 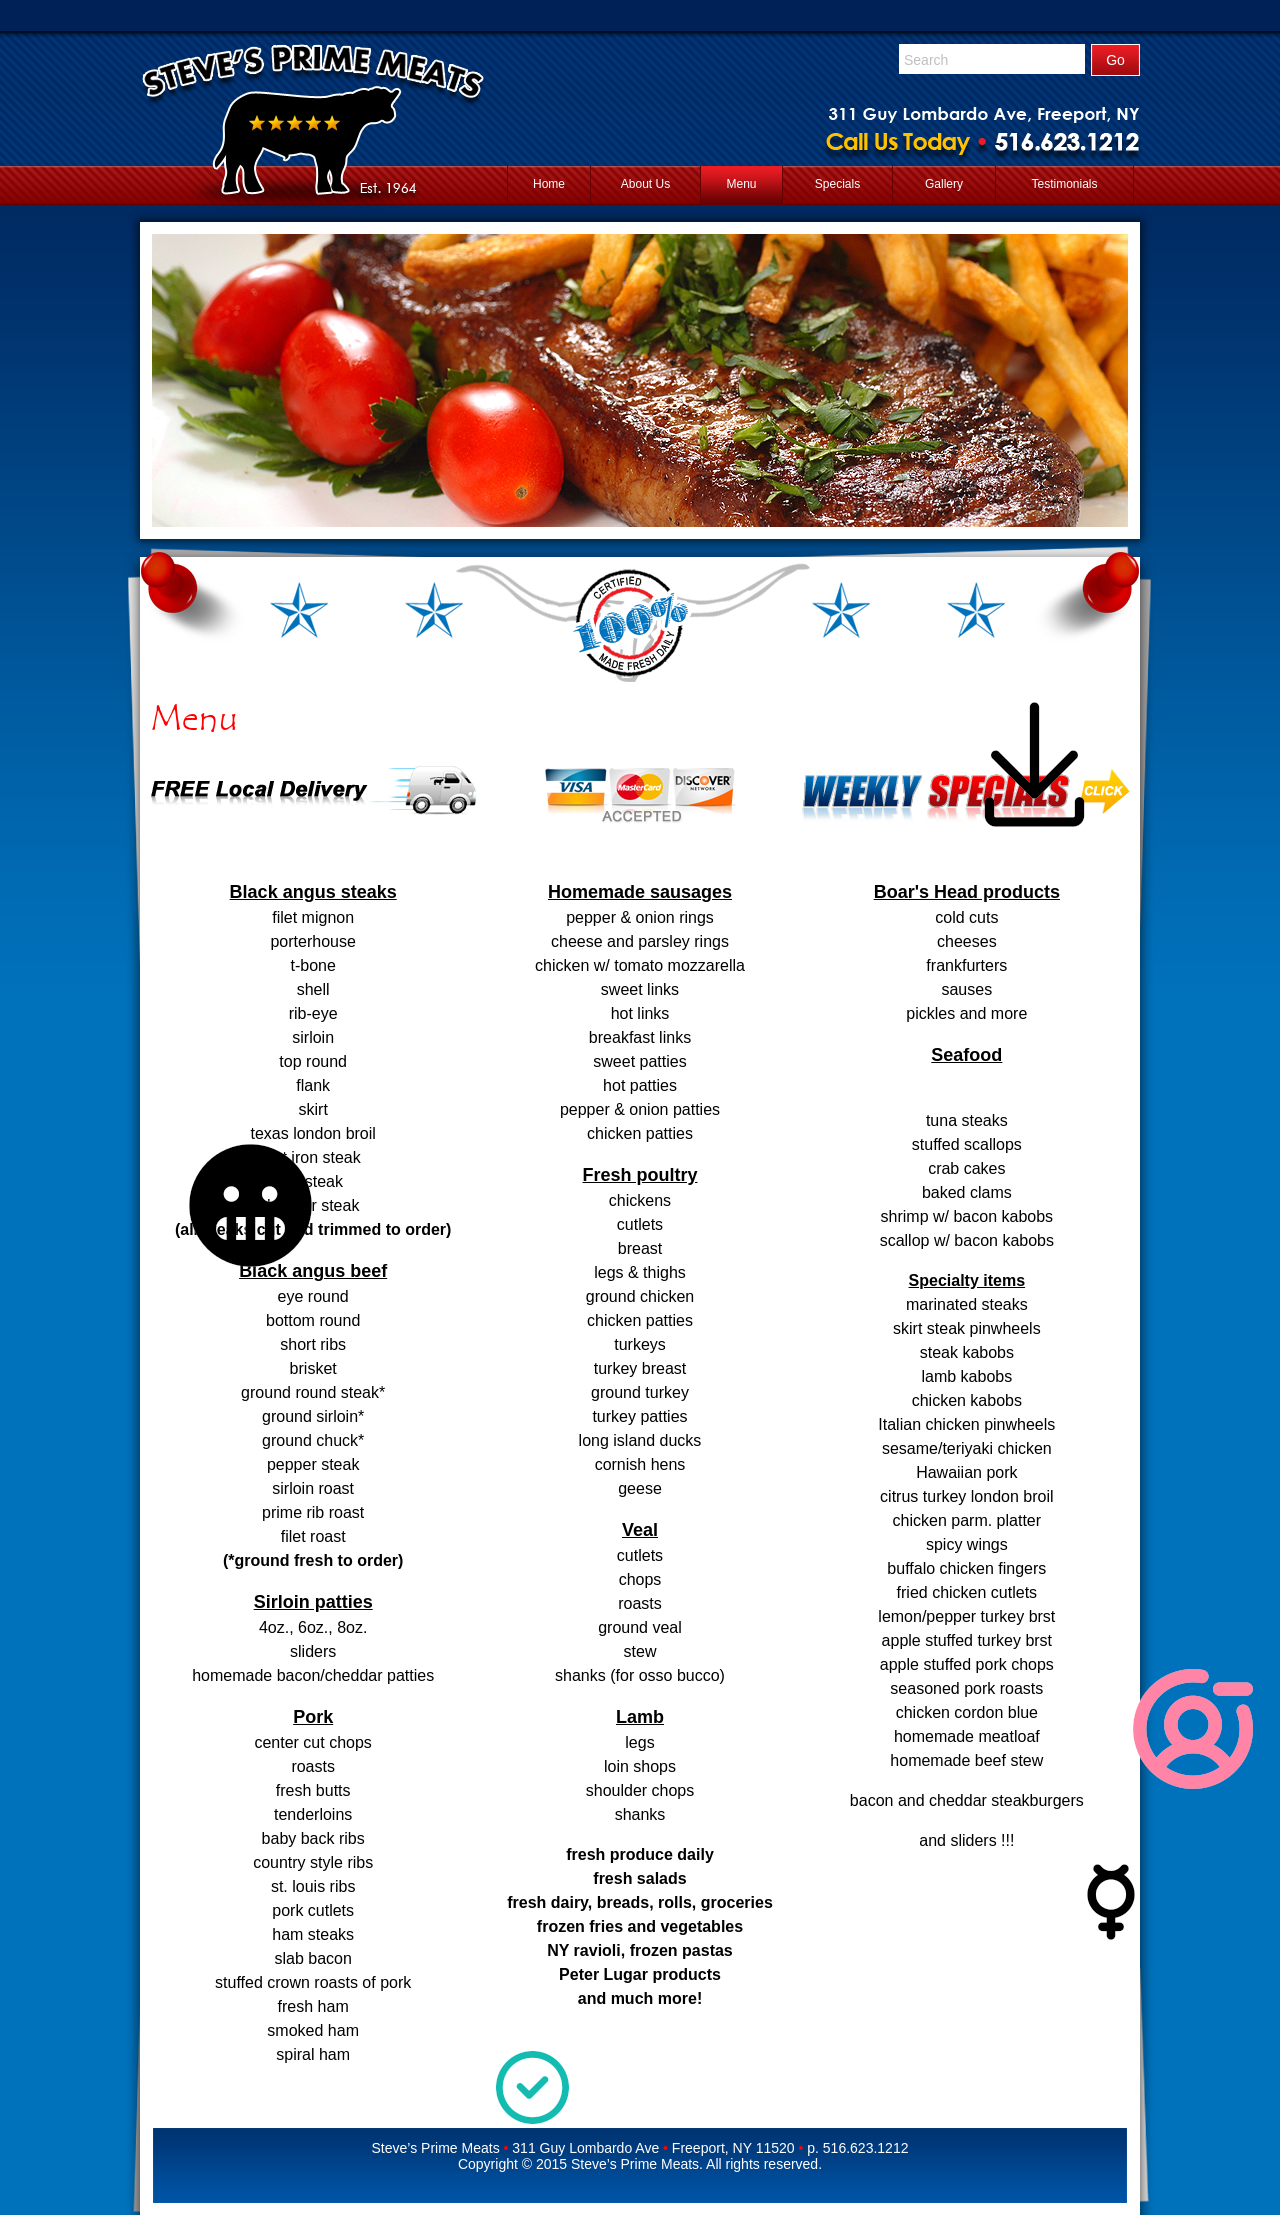 I want to click on remove a user from your contacts, so click(x=1193, y=1729).